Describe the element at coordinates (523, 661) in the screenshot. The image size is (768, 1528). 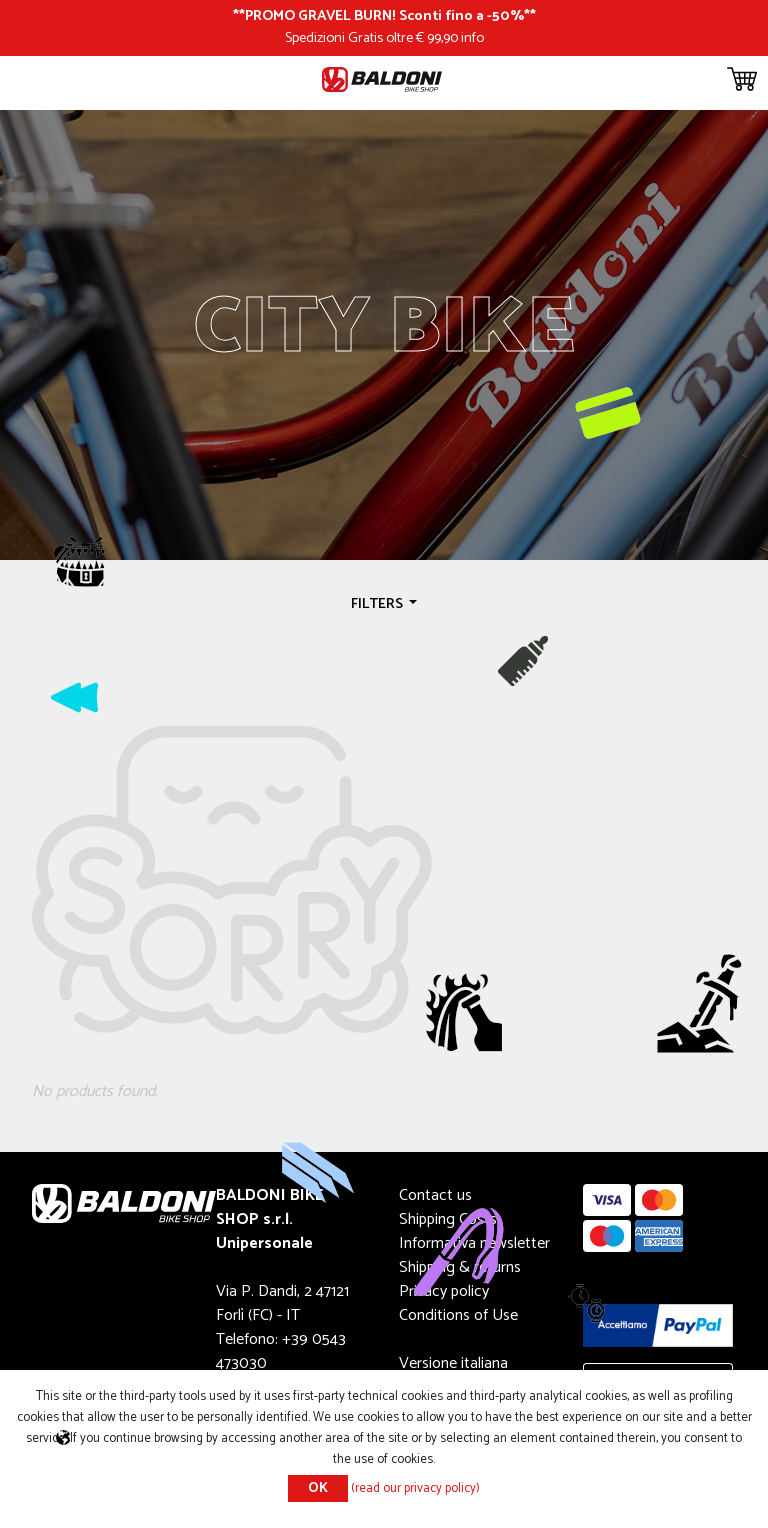
I see `track baby feeding schedule` at that location.